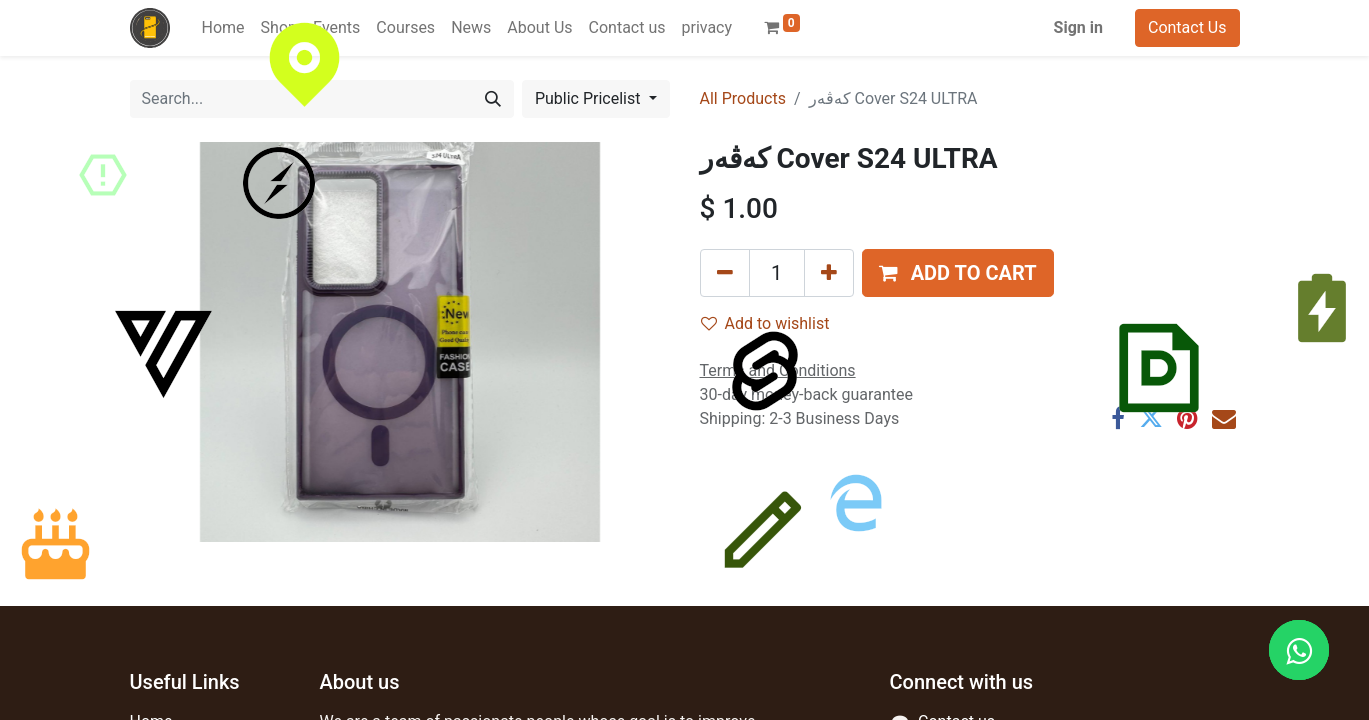  I want to click on battery charging status indicator, so click(1322, 308).